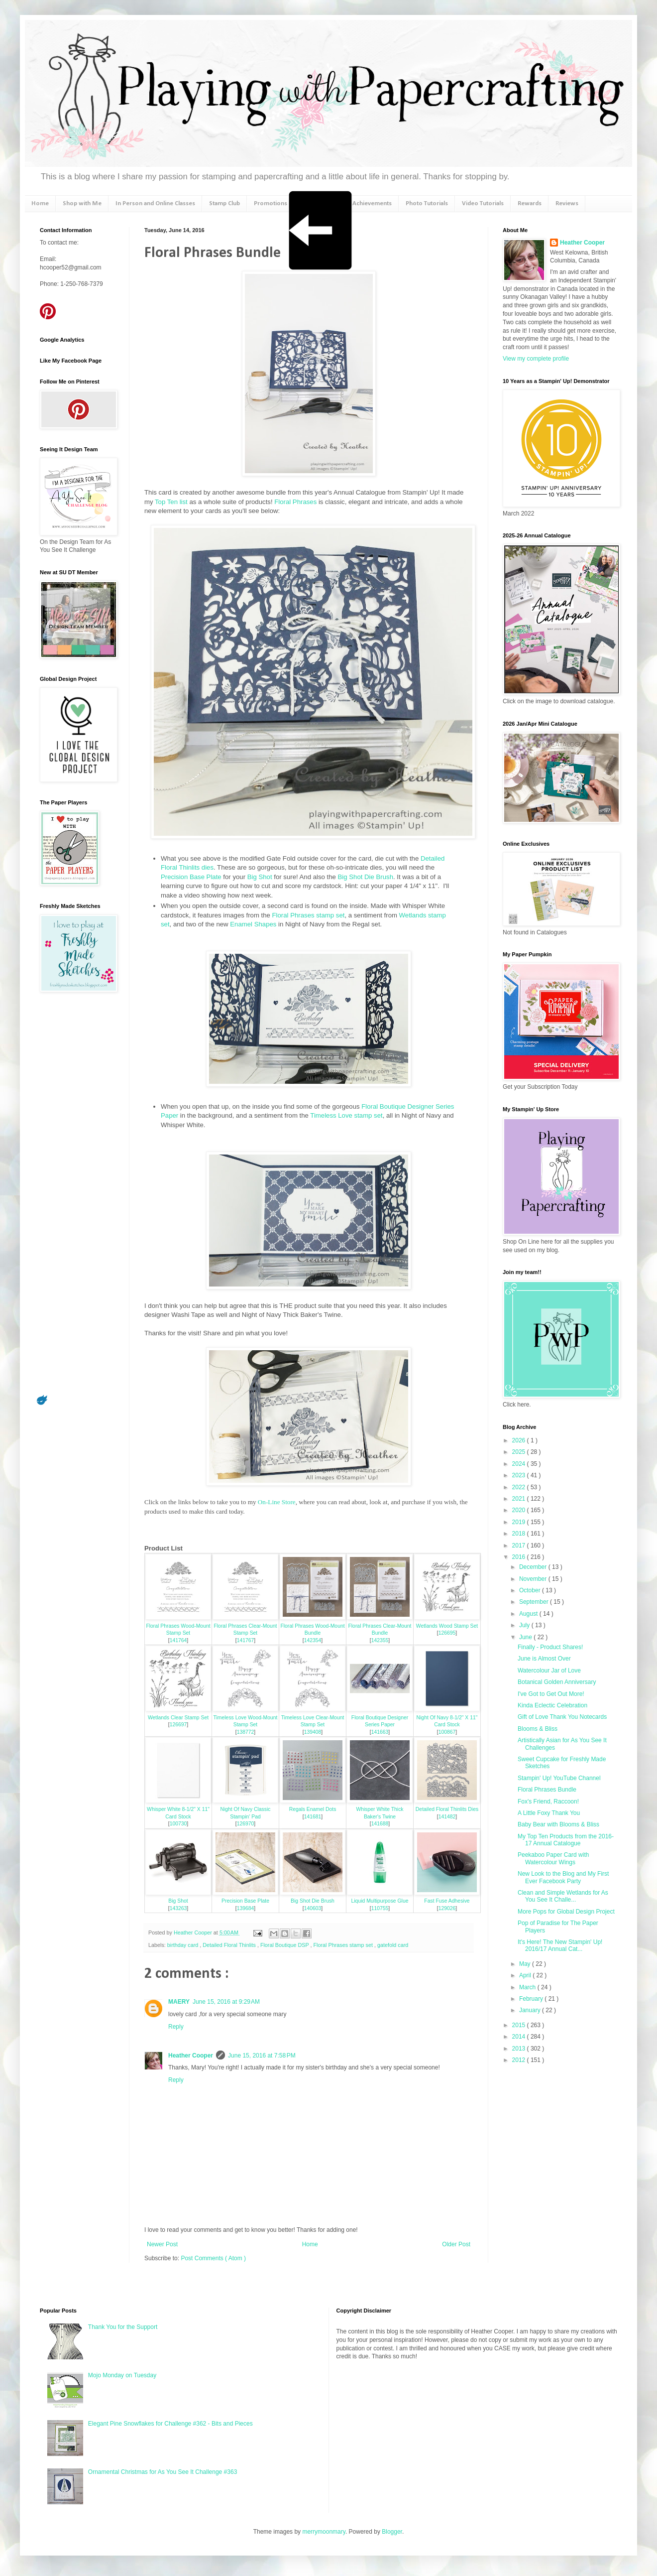 The image size is (657, 2576). Describe the element at coordinates (320, 230) in the screenshot. I see `log out of your account` at that location.